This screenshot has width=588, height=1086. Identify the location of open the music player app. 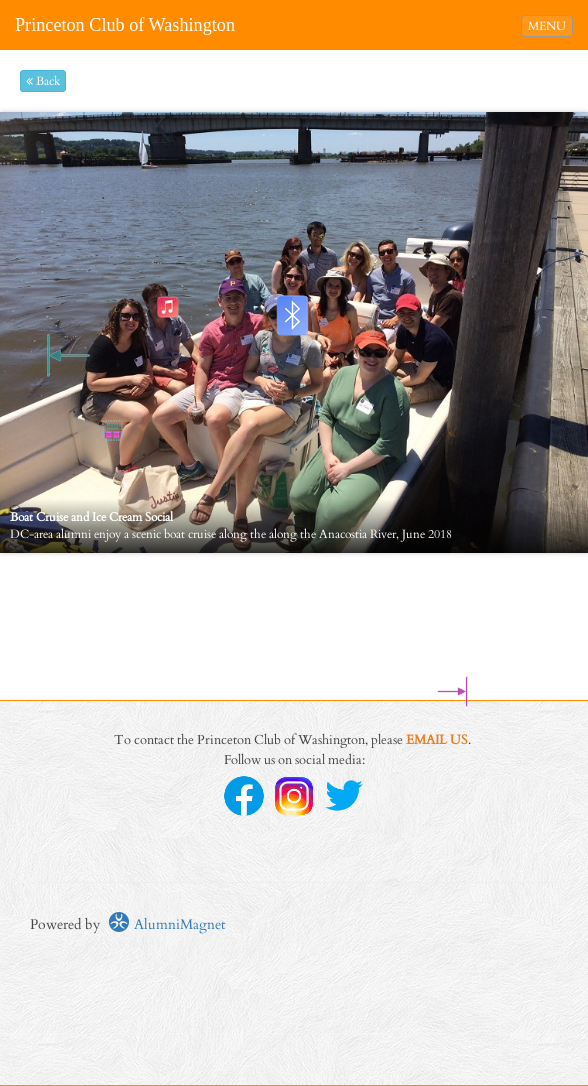
(168, 307).